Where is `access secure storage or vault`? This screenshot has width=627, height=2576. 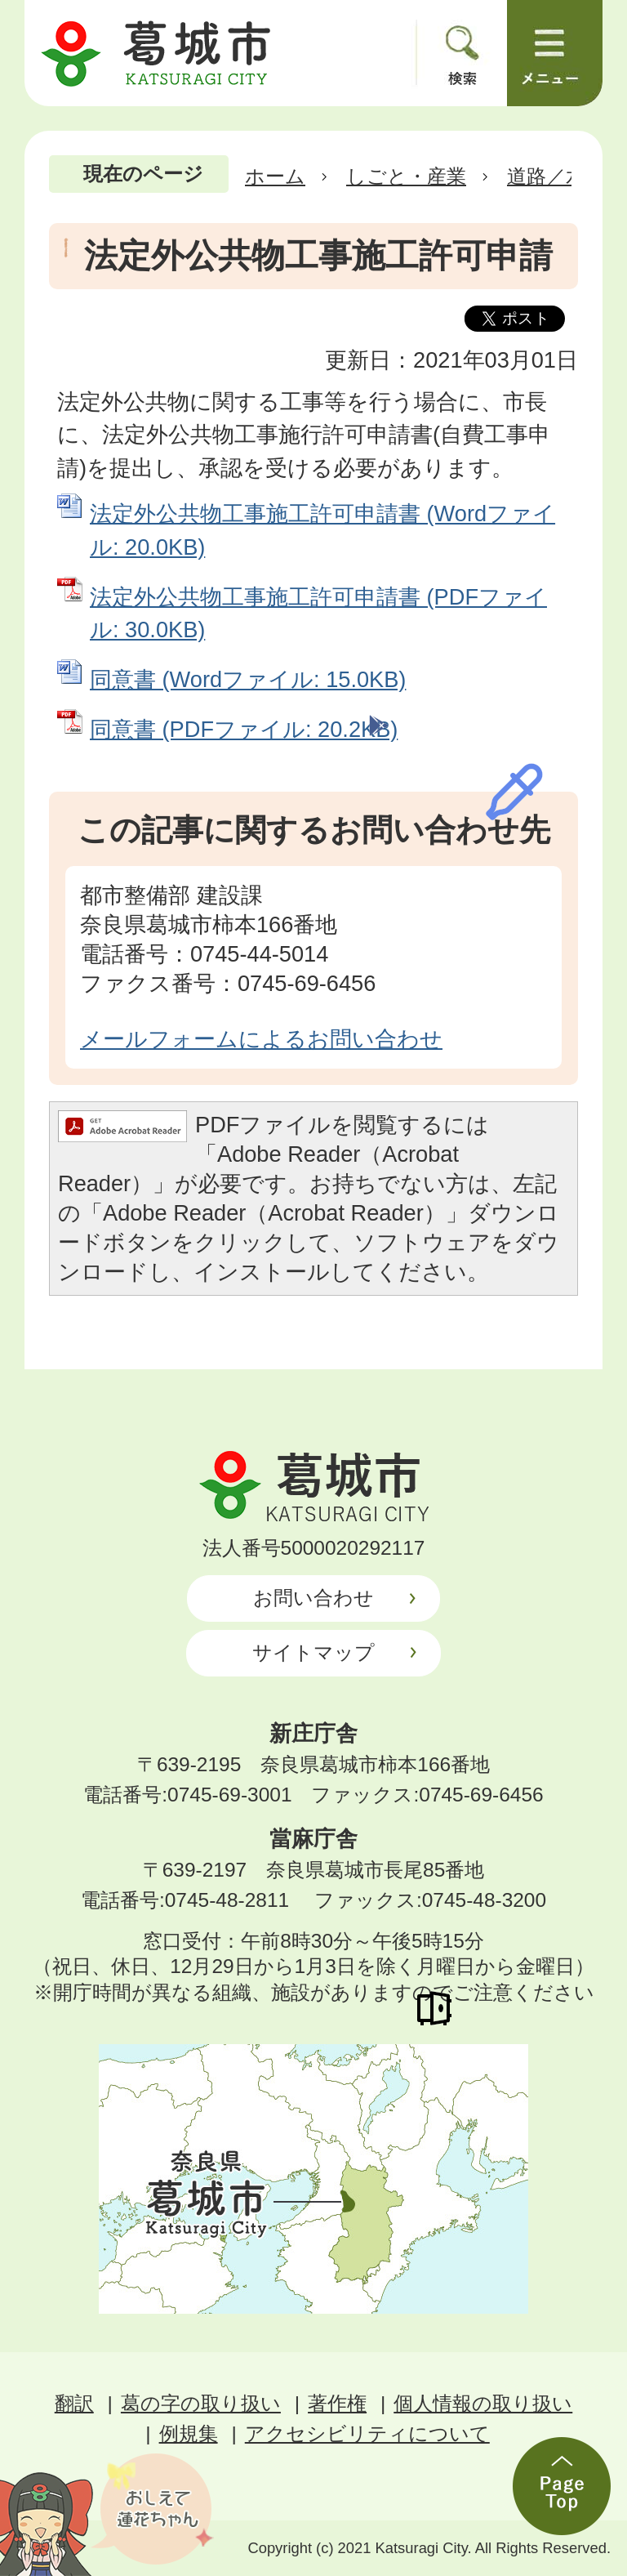
access secure storage or vault is located at coordinates (434, 2009).